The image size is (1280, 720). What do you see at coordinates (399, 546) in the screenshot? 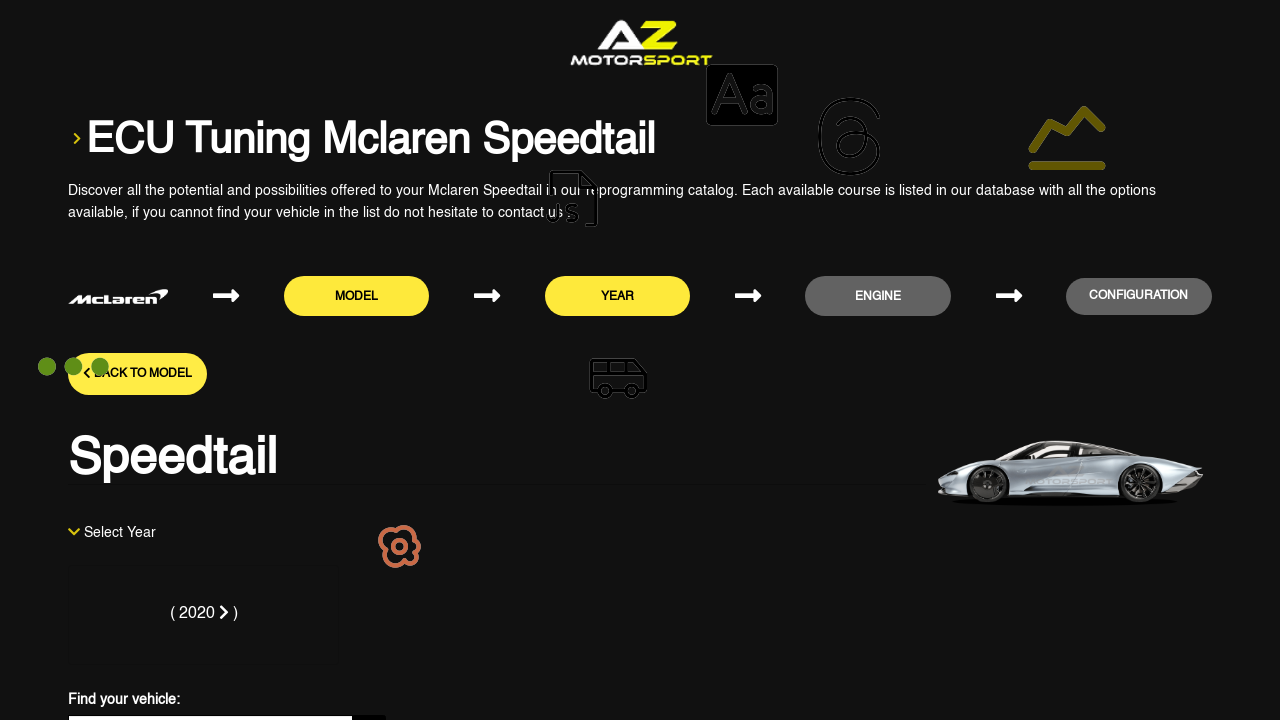
I see `access breakfast or brunch recipes` at bounding box center [399, 546].